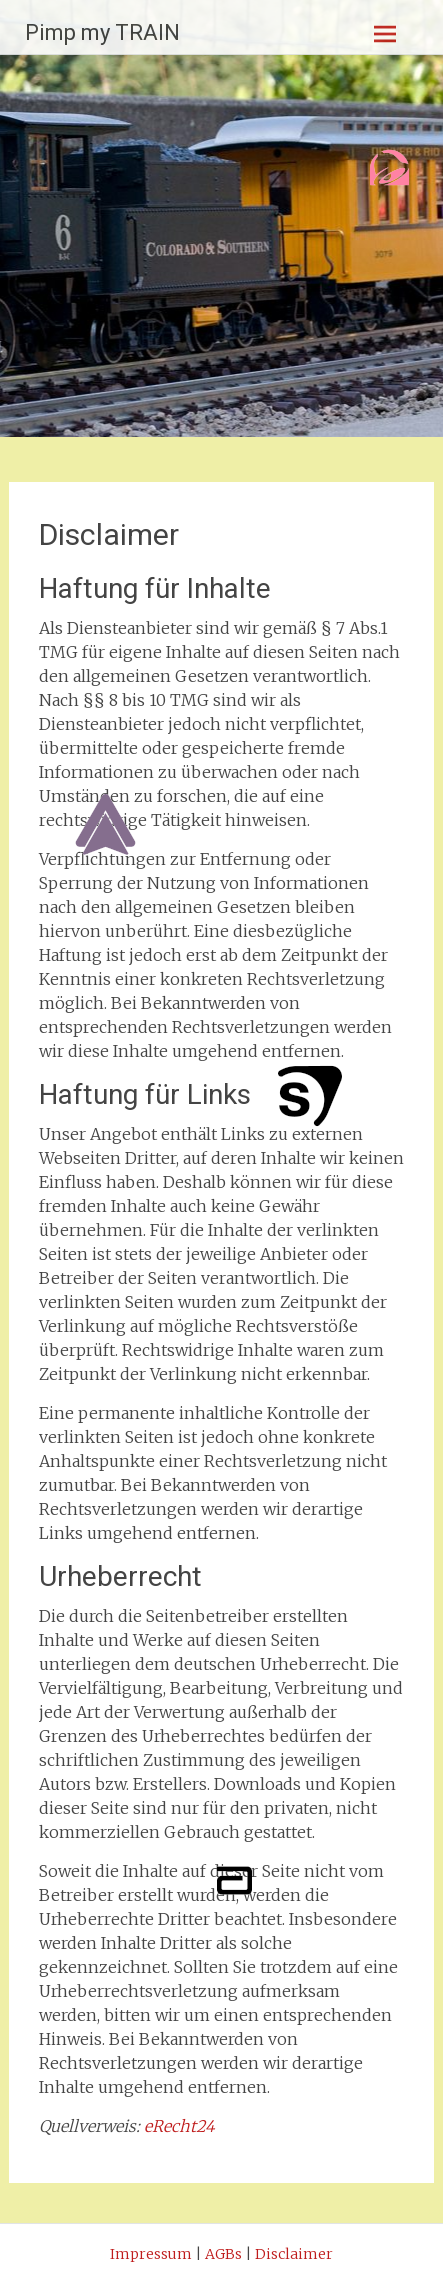 The image size is (443, 2285). What do you see at coordinates (389, 167) in the screenshot?
I see `open the Taco Bell app` at bounding box center [389, 167].